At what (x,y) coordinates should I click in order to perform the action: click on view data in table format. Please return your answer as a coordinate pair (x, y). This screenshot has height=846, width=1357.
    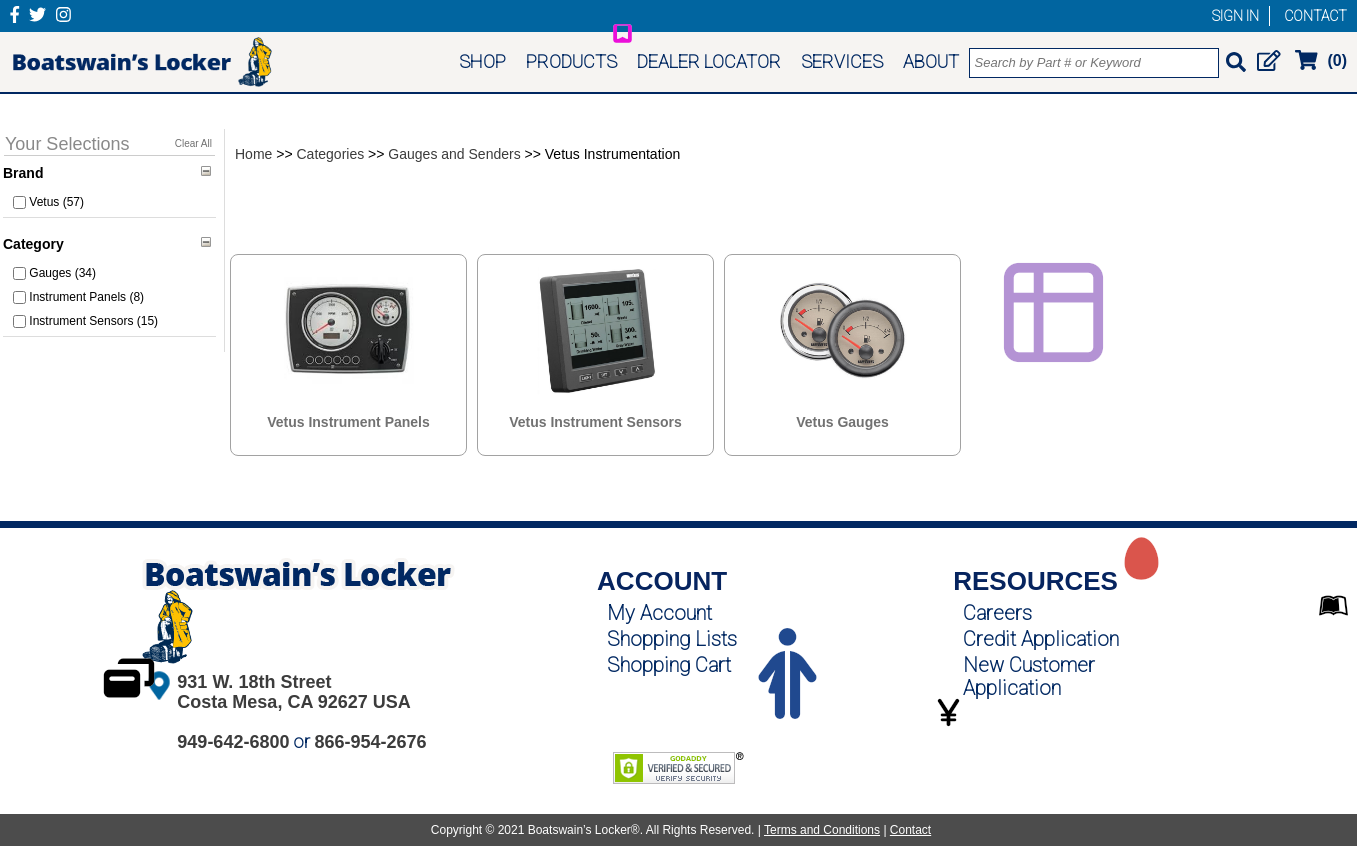
    Looking at the image, I should click on (1053, 312).